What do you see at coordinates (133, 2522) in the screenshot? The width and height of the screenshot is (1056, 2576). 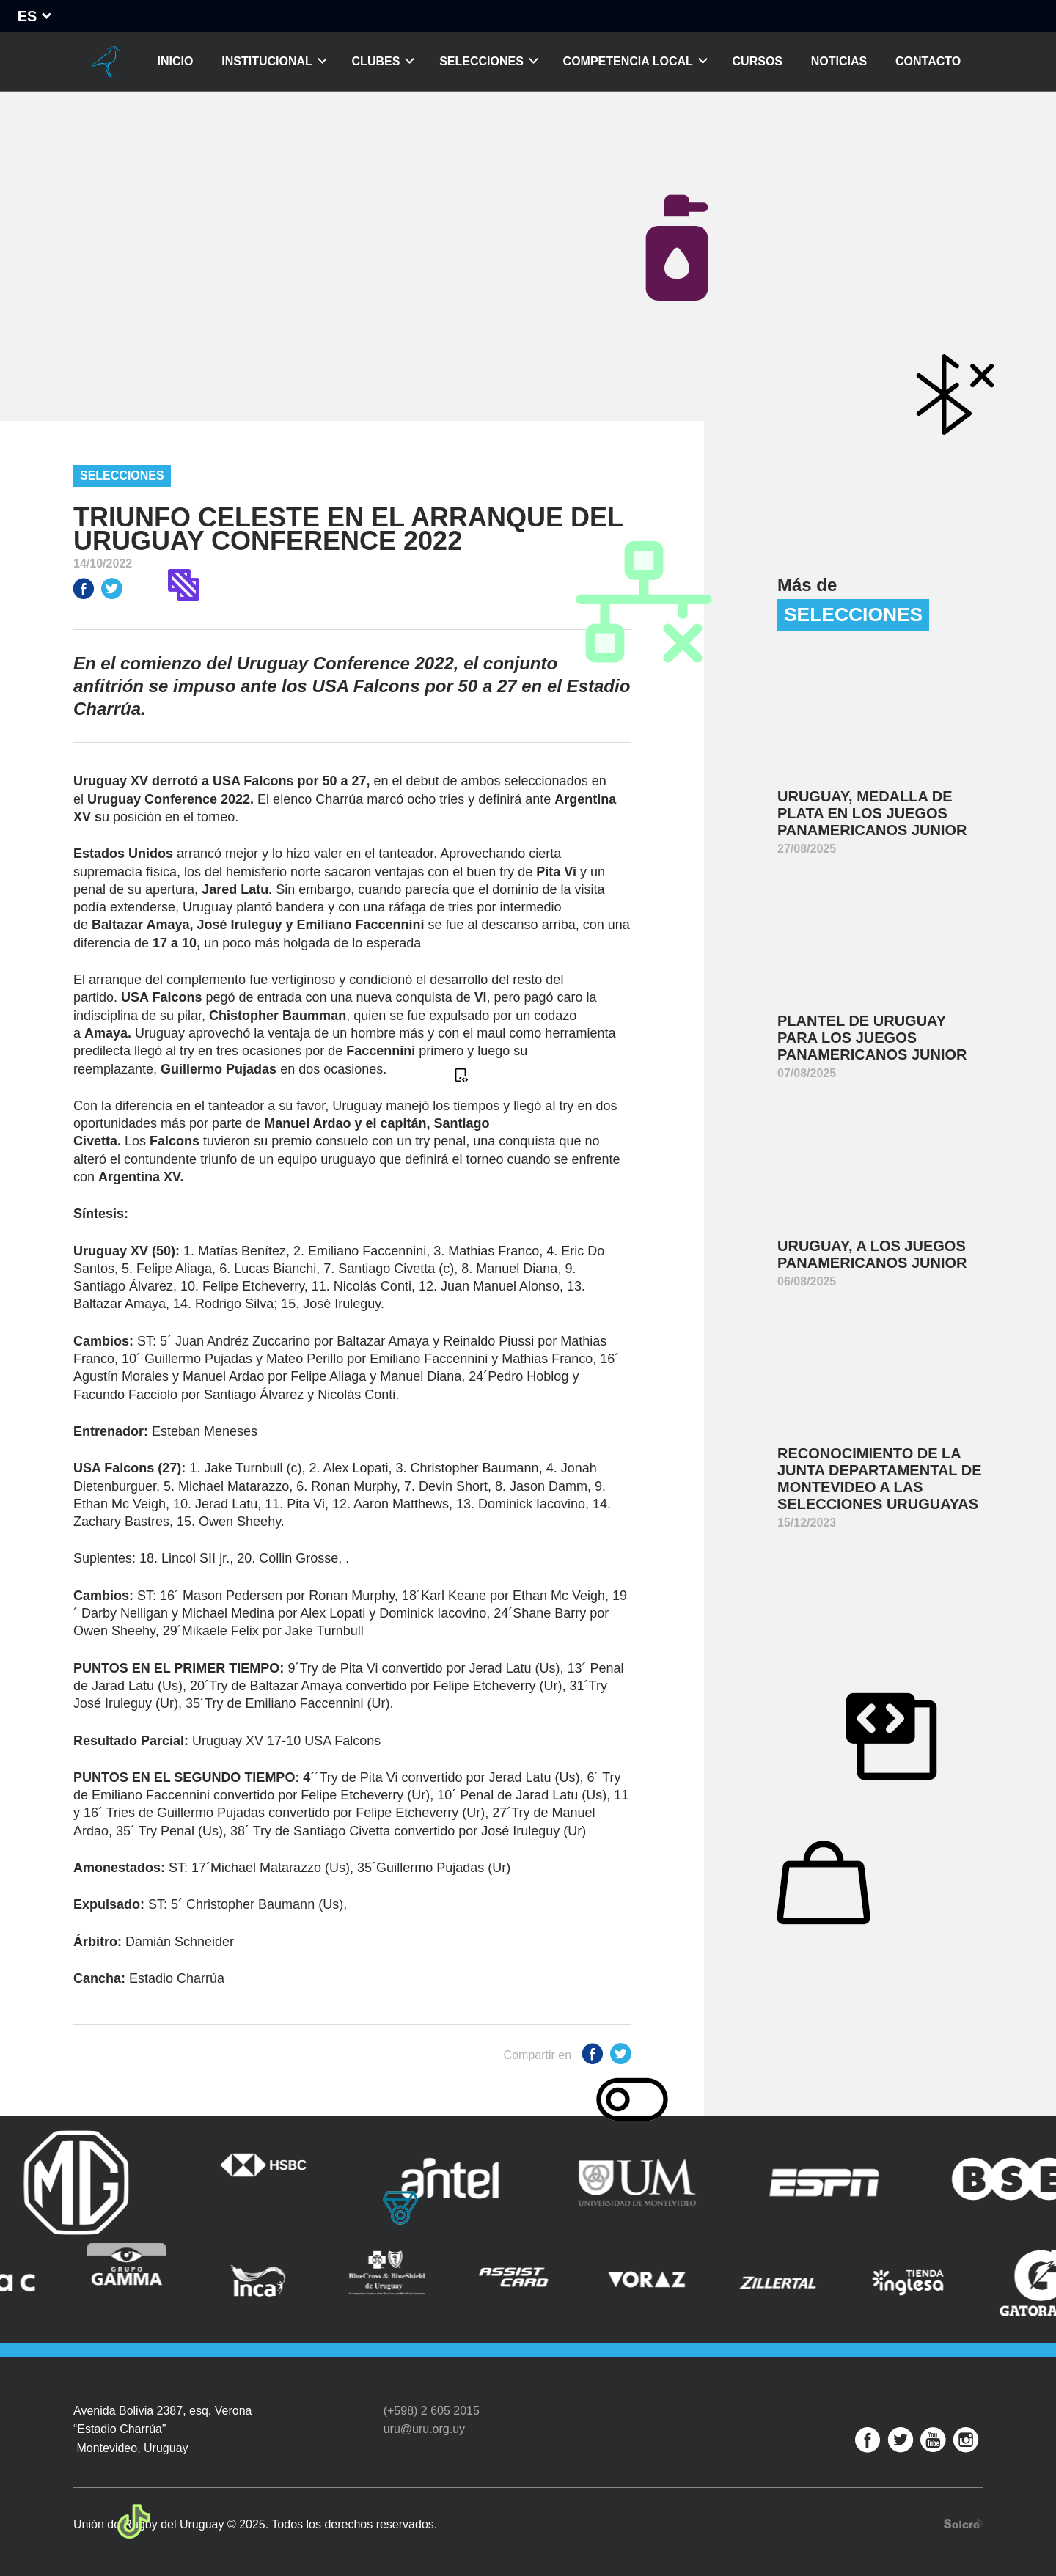 I see `open TikTok app` at bounding box center [133, 2522].